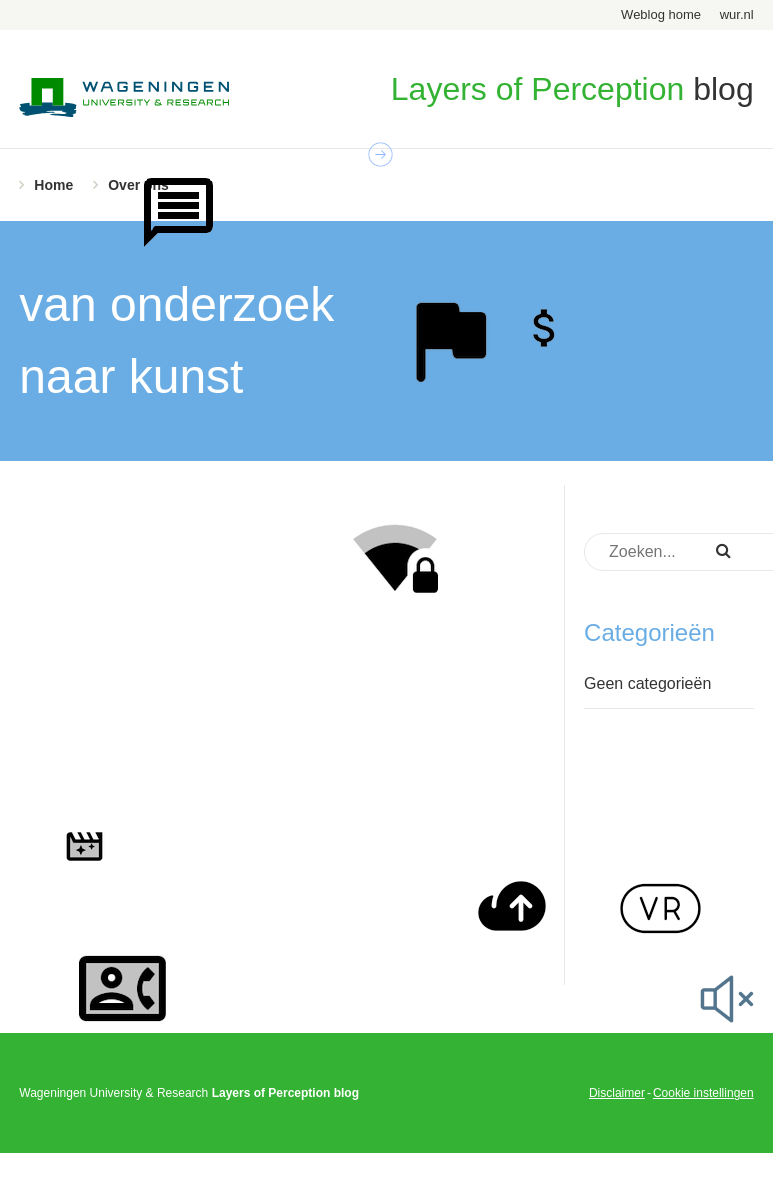  Describe the element at coordinates (545, 328) in the screenshot. I see `view pricing or payment options` at that location.